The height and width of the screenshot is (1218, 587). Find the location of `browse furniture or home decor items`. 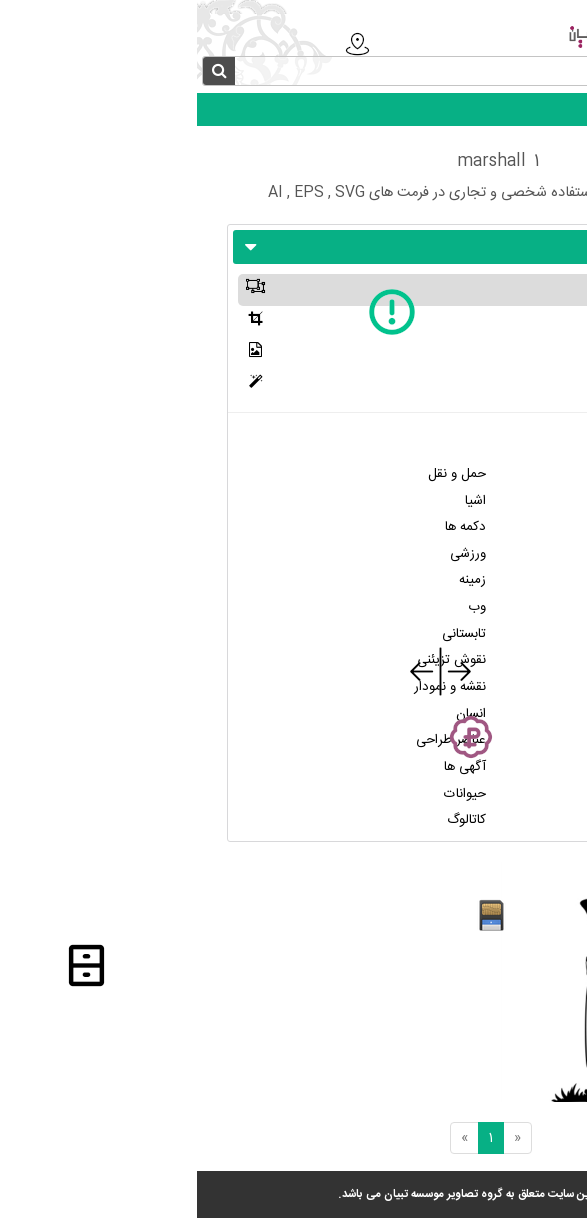

browse furniture or home decor items is located at coordinates (86, 965).